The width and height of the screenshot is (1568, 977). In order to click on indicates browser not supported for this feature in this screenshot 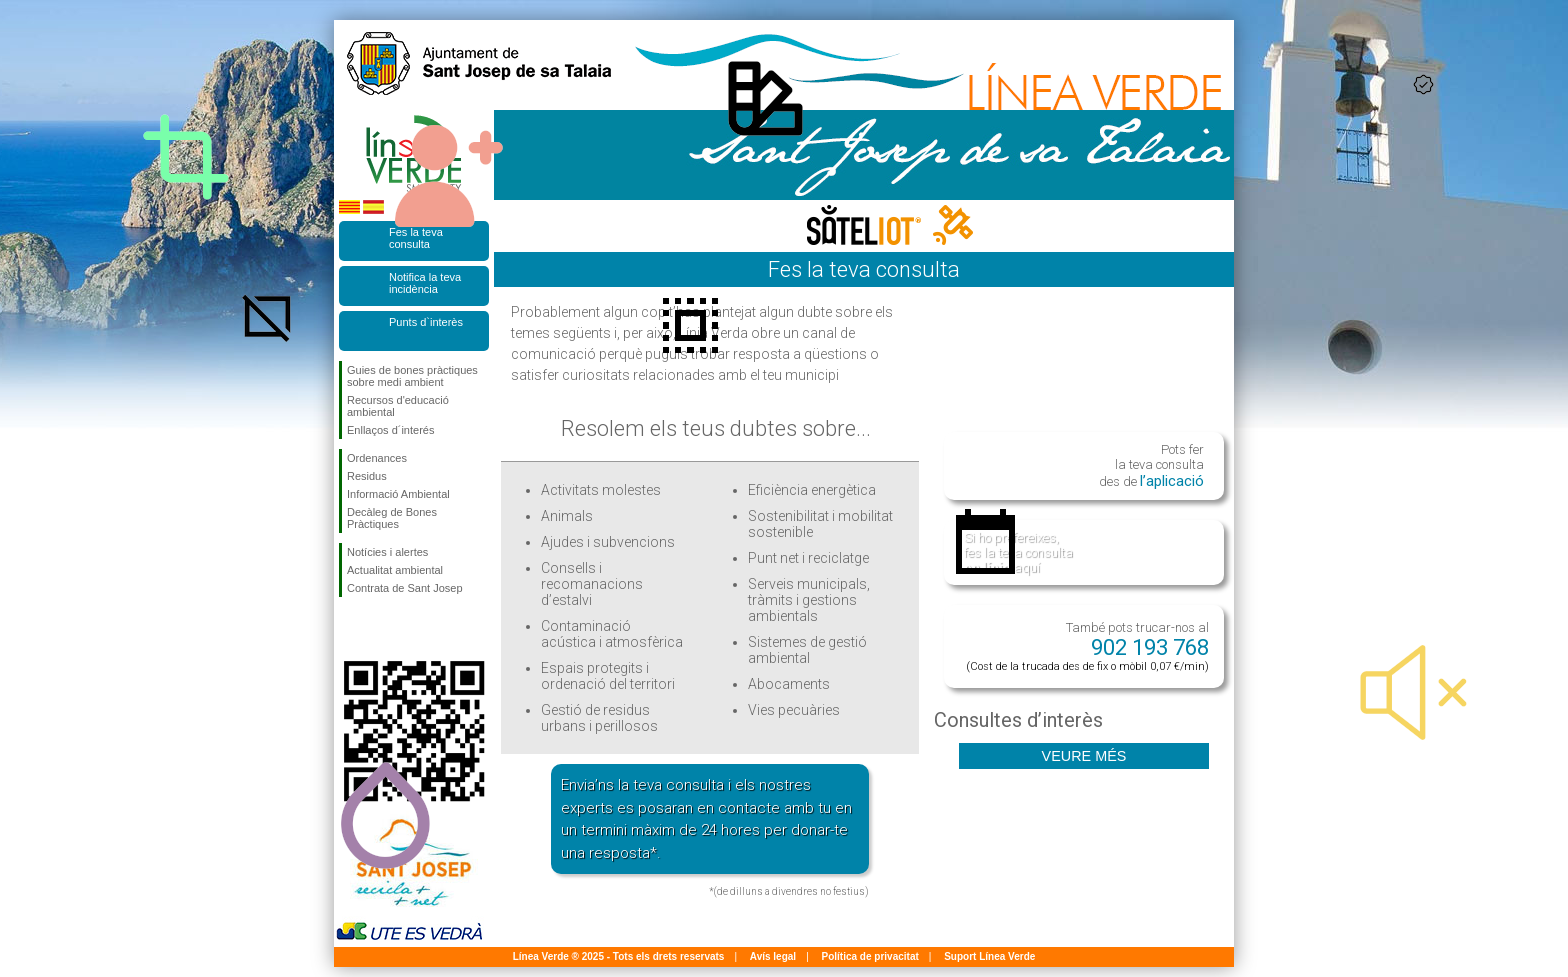, I will do `click(267, 316)`.